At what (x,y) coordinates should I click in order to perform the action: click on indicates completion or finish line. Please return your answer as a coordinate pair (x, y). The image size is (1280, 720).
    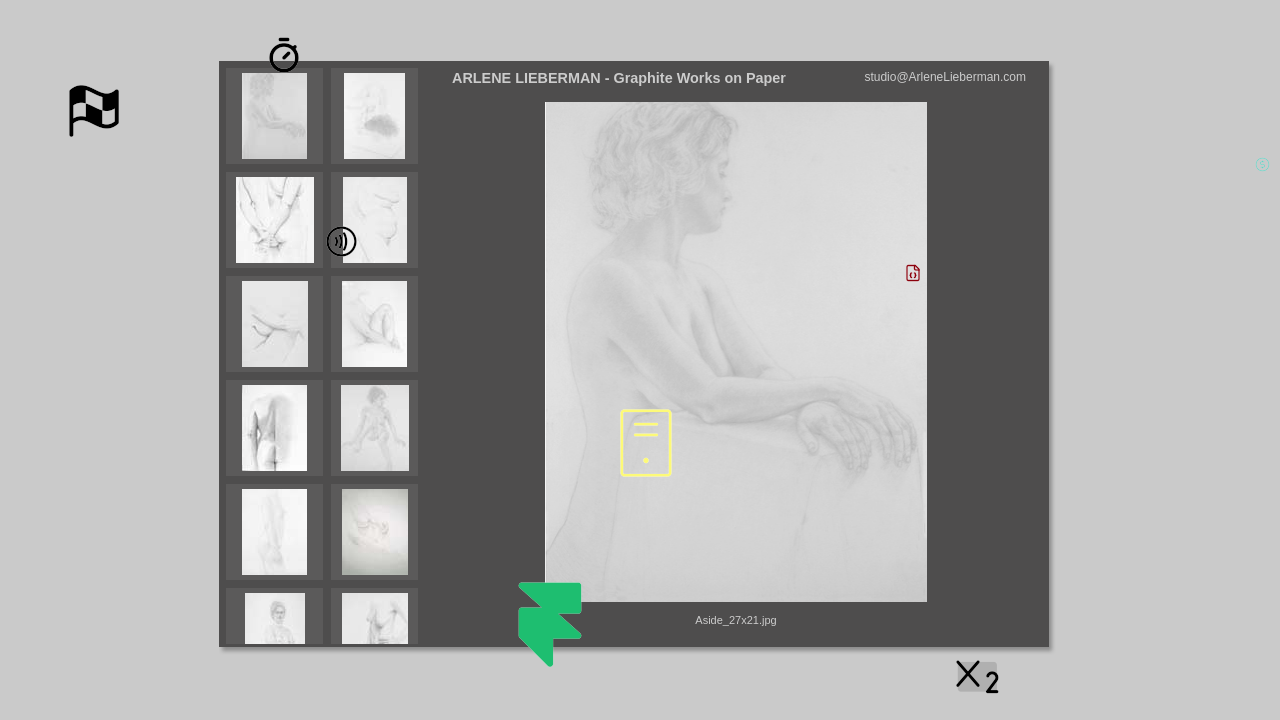
    Looking at the image, I should click on (92, 110).